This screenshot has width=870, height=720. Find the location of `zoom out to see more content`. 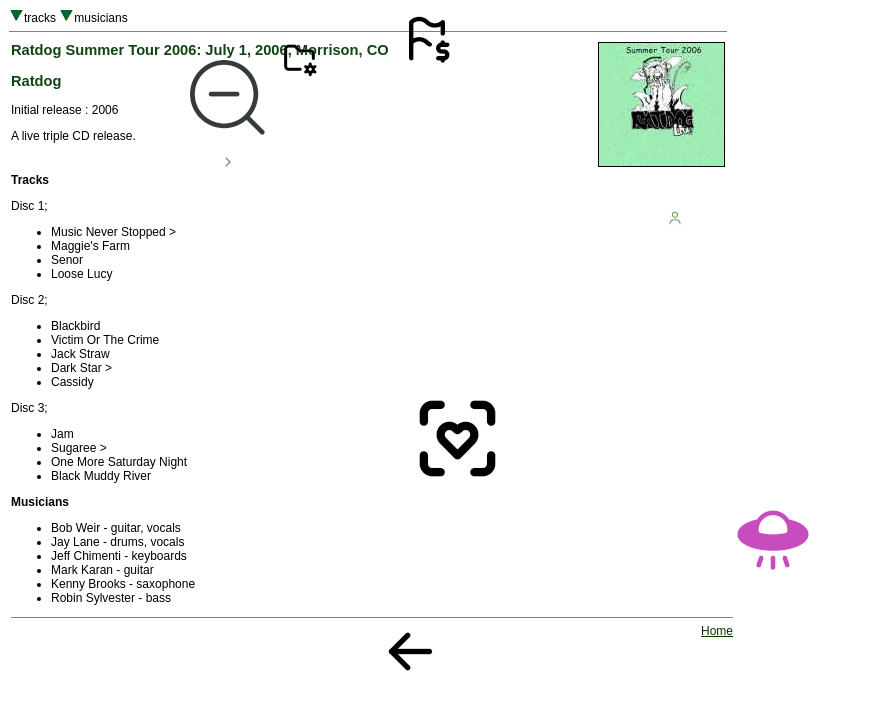

zoom out to see more content is located at coordinates (229, 99).